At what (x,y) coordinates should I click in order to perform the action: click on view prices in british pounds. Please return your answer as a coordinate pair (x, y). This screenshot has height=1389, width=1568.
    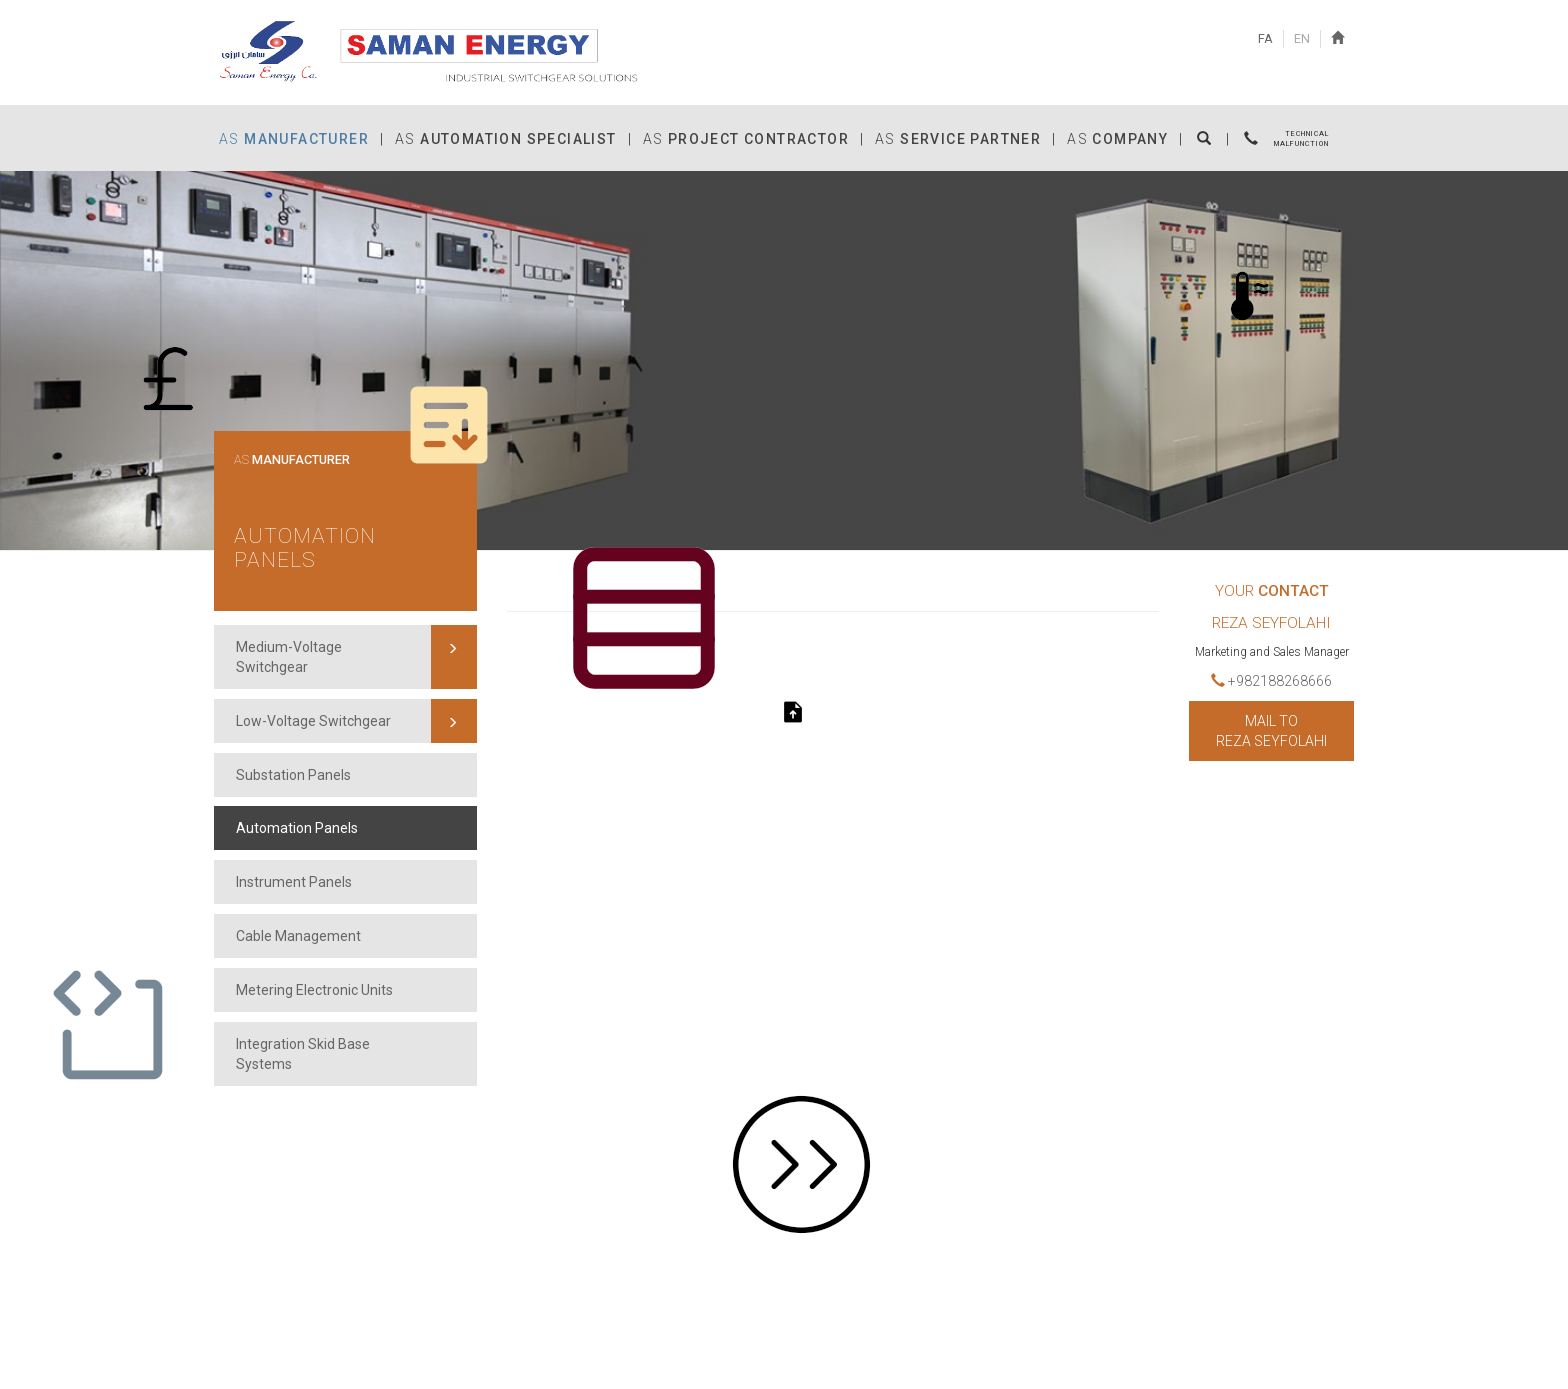
    Looking at the image, I should click on (171, 380).